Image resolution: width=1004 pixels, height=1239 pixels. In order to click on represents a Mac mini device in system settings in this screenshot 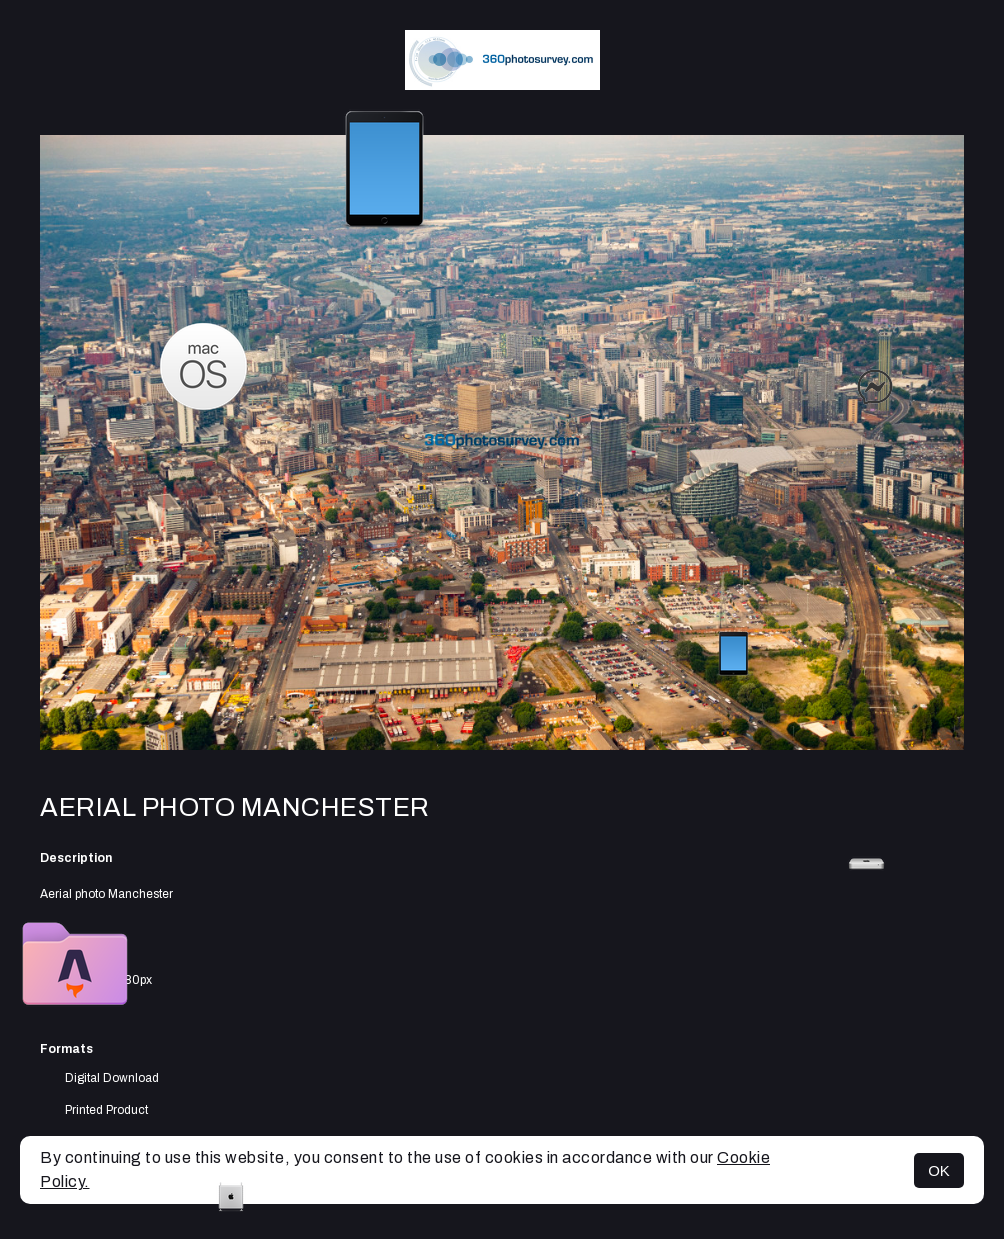, I will do `click(866, 858)`.